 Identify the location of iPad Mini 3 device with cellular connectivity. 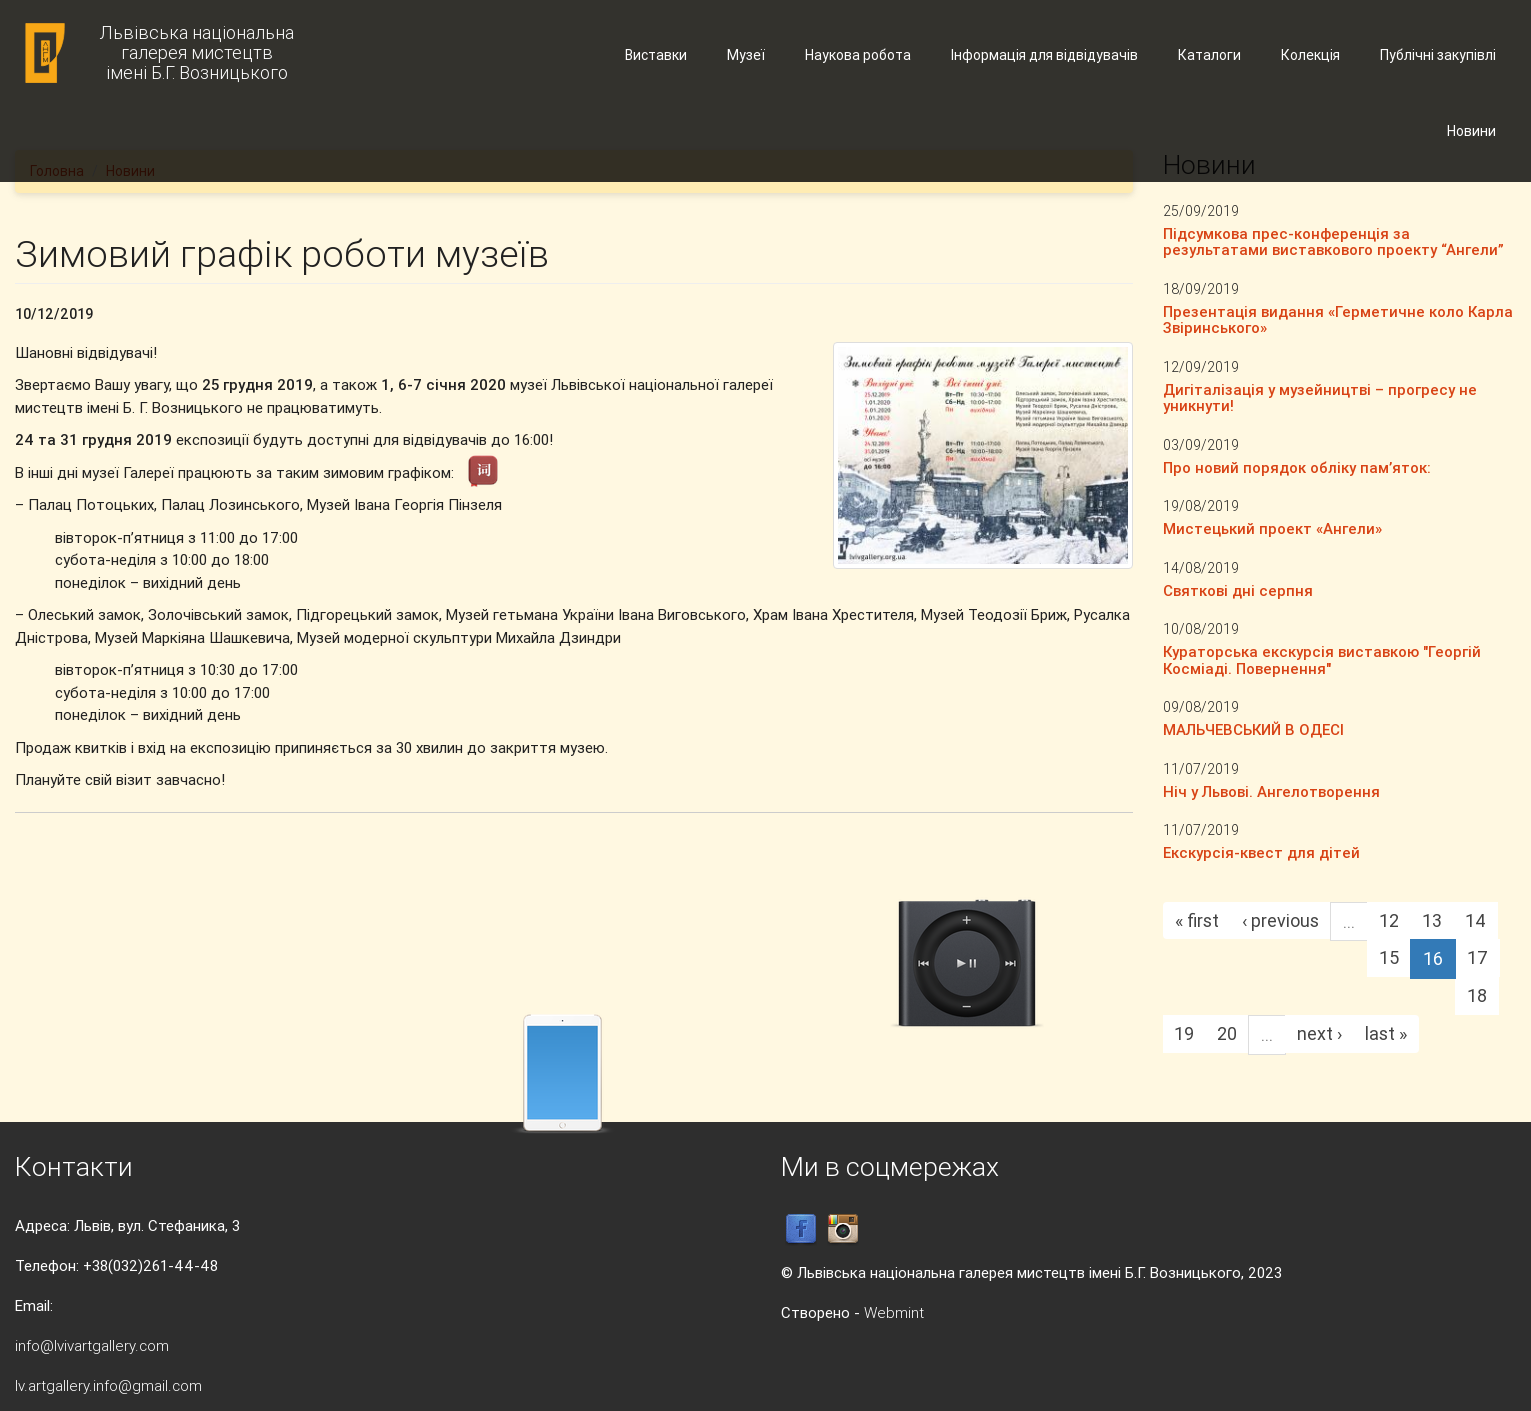
(562, 1062).